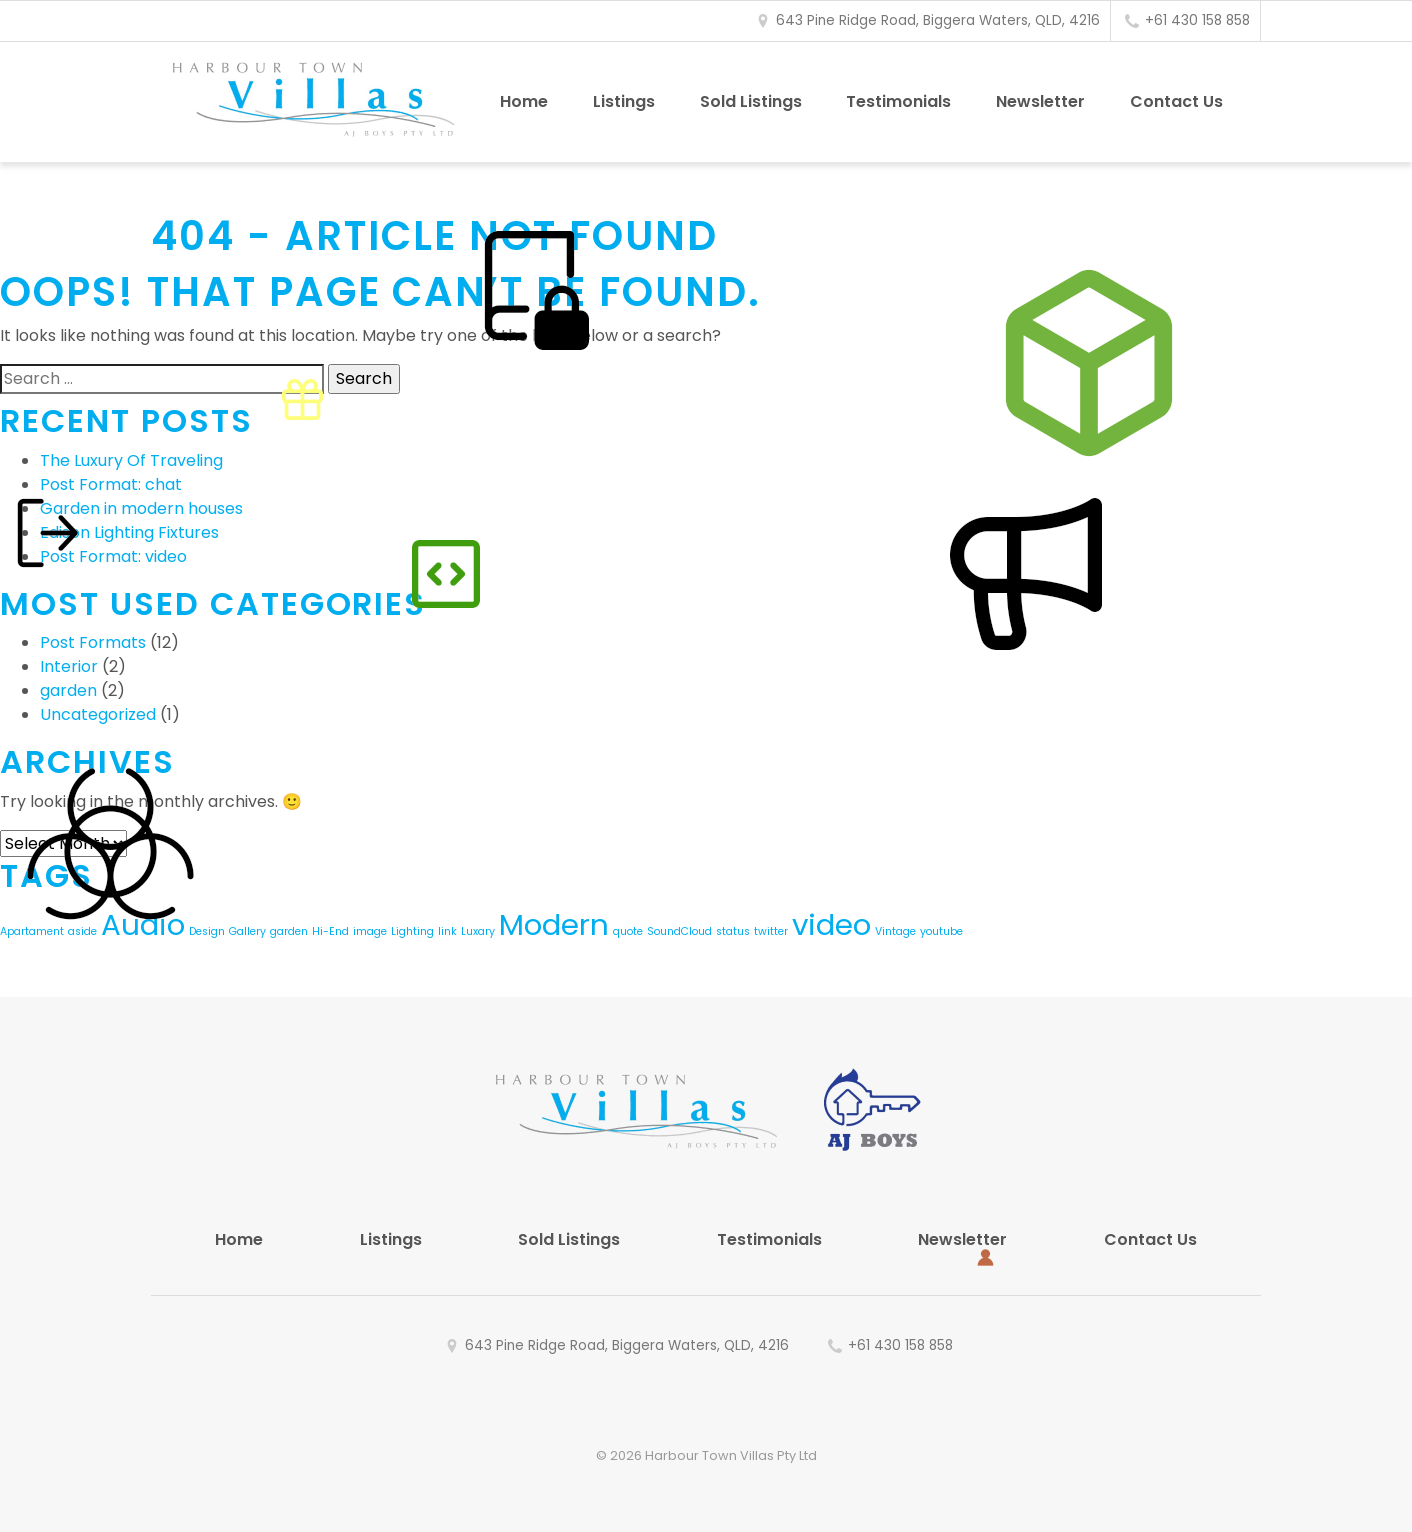  Describe the element at coordinates (1089, 363) in the screenshot. I see `view package or dependency details` at that location.